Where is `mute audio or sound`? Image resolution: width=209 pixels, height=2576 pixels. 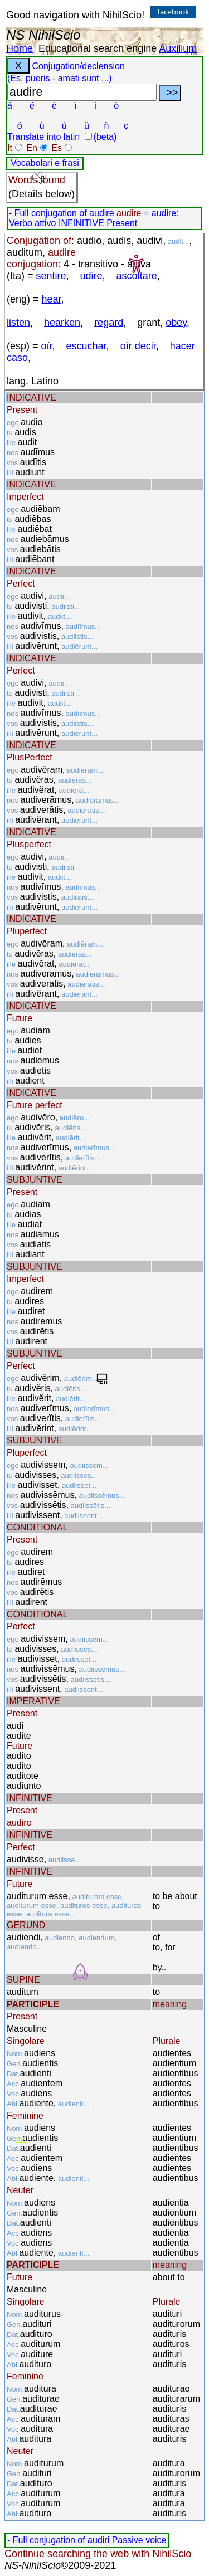 mute audio or sound is located at coordinates (39, 178).